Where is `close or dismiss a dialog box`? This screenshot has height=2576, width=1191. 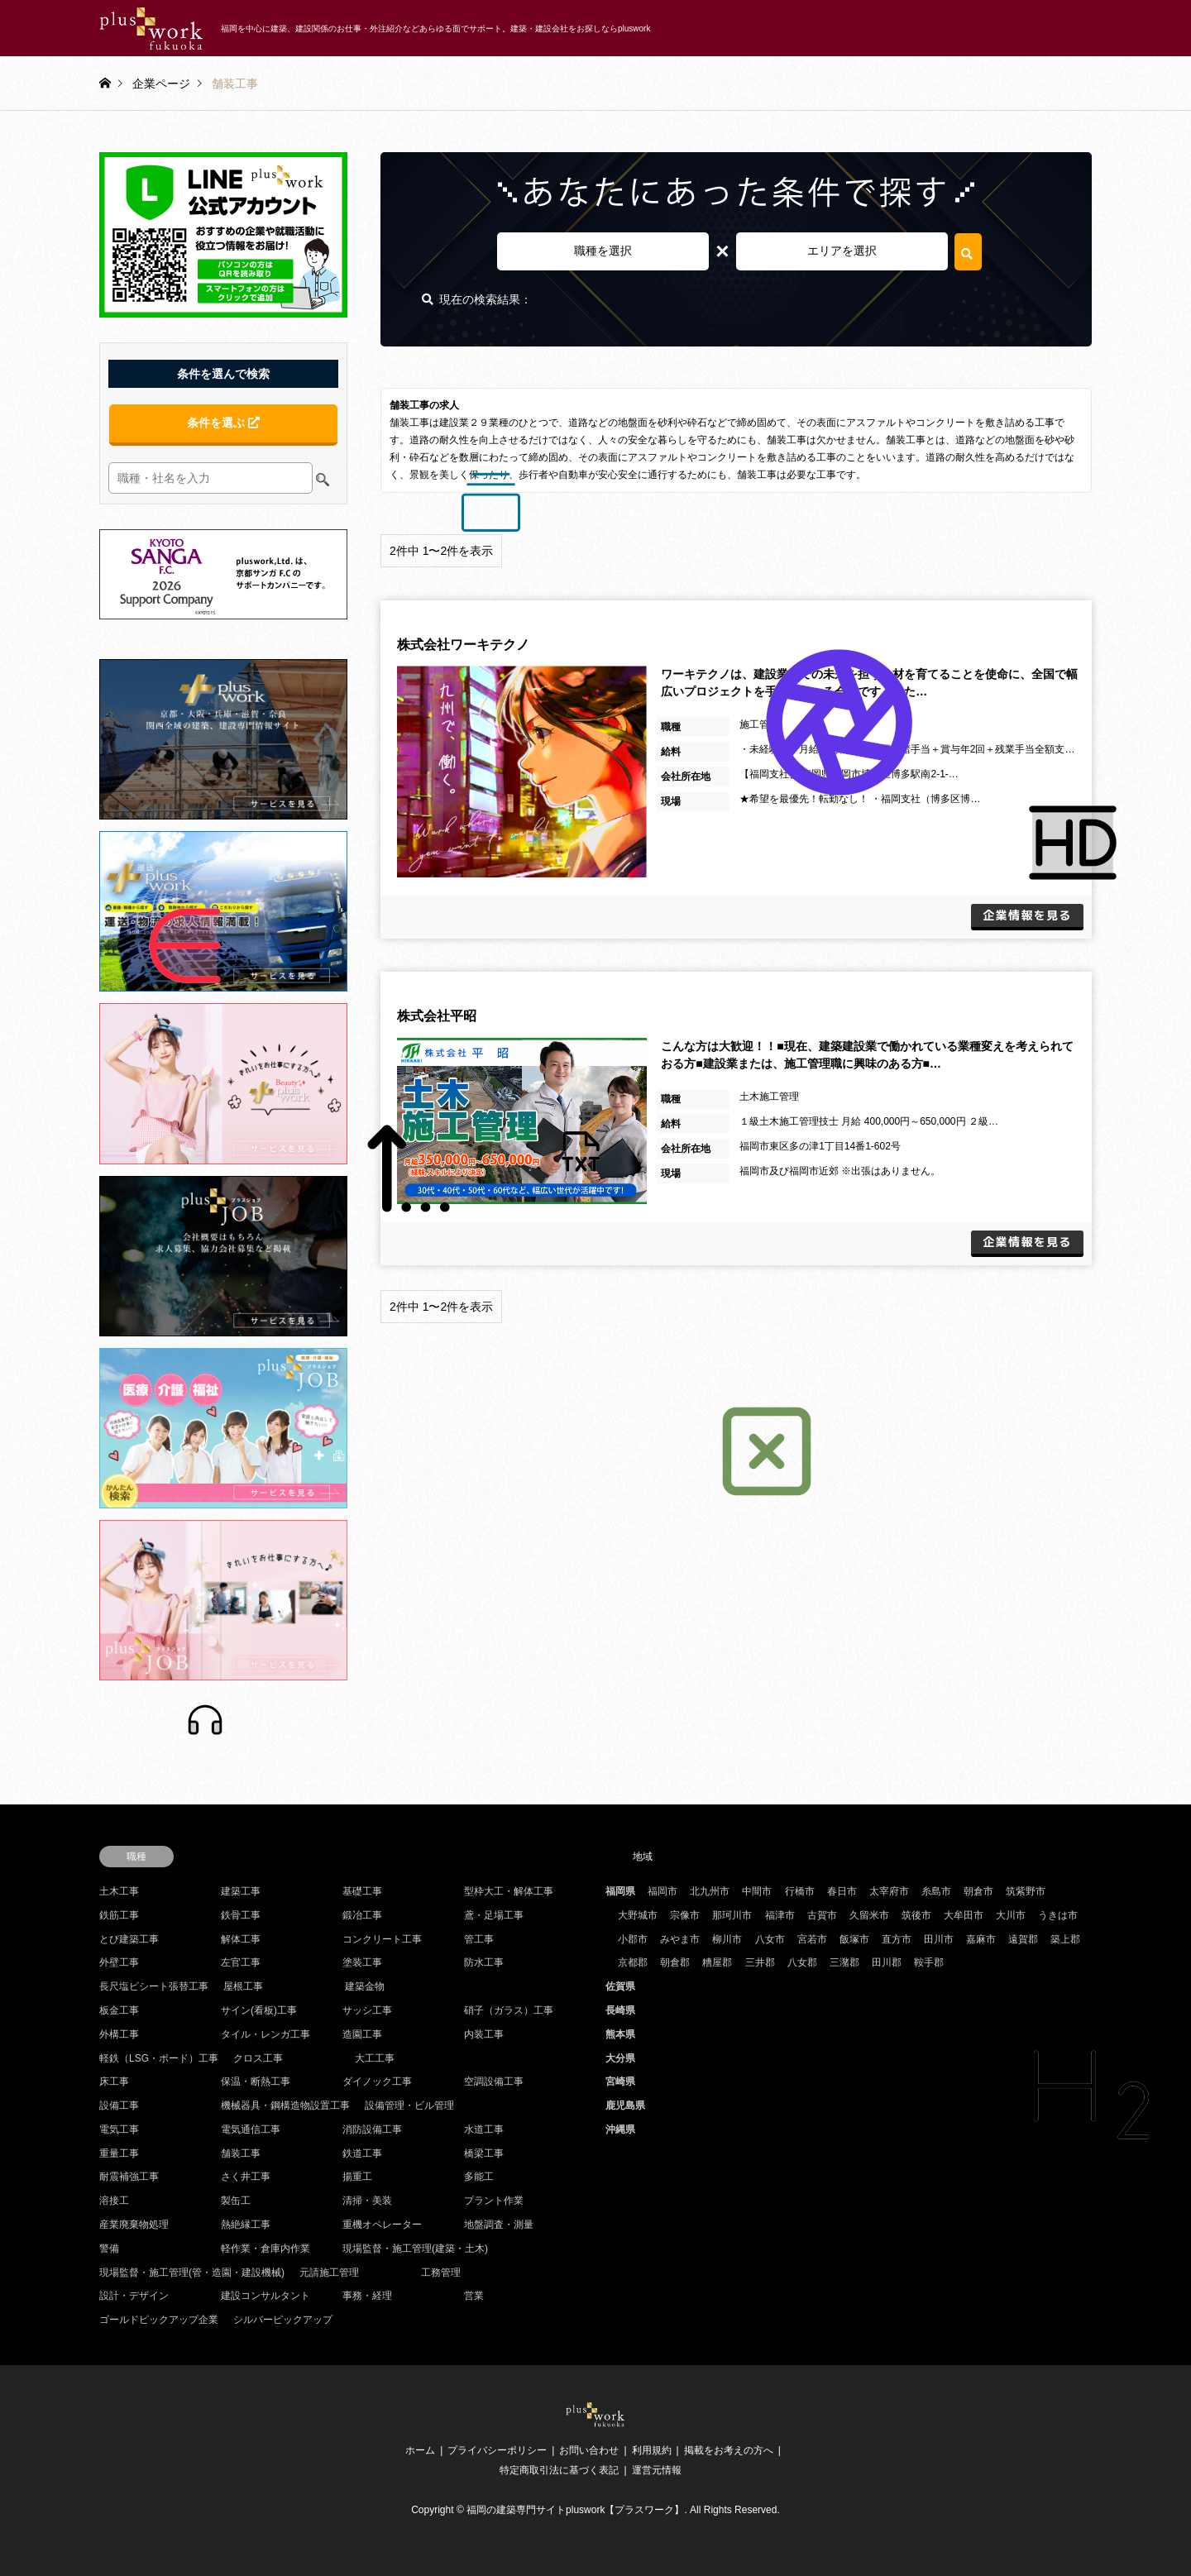
close or dismiss a dialog box is located at coordinates (767, 1451).